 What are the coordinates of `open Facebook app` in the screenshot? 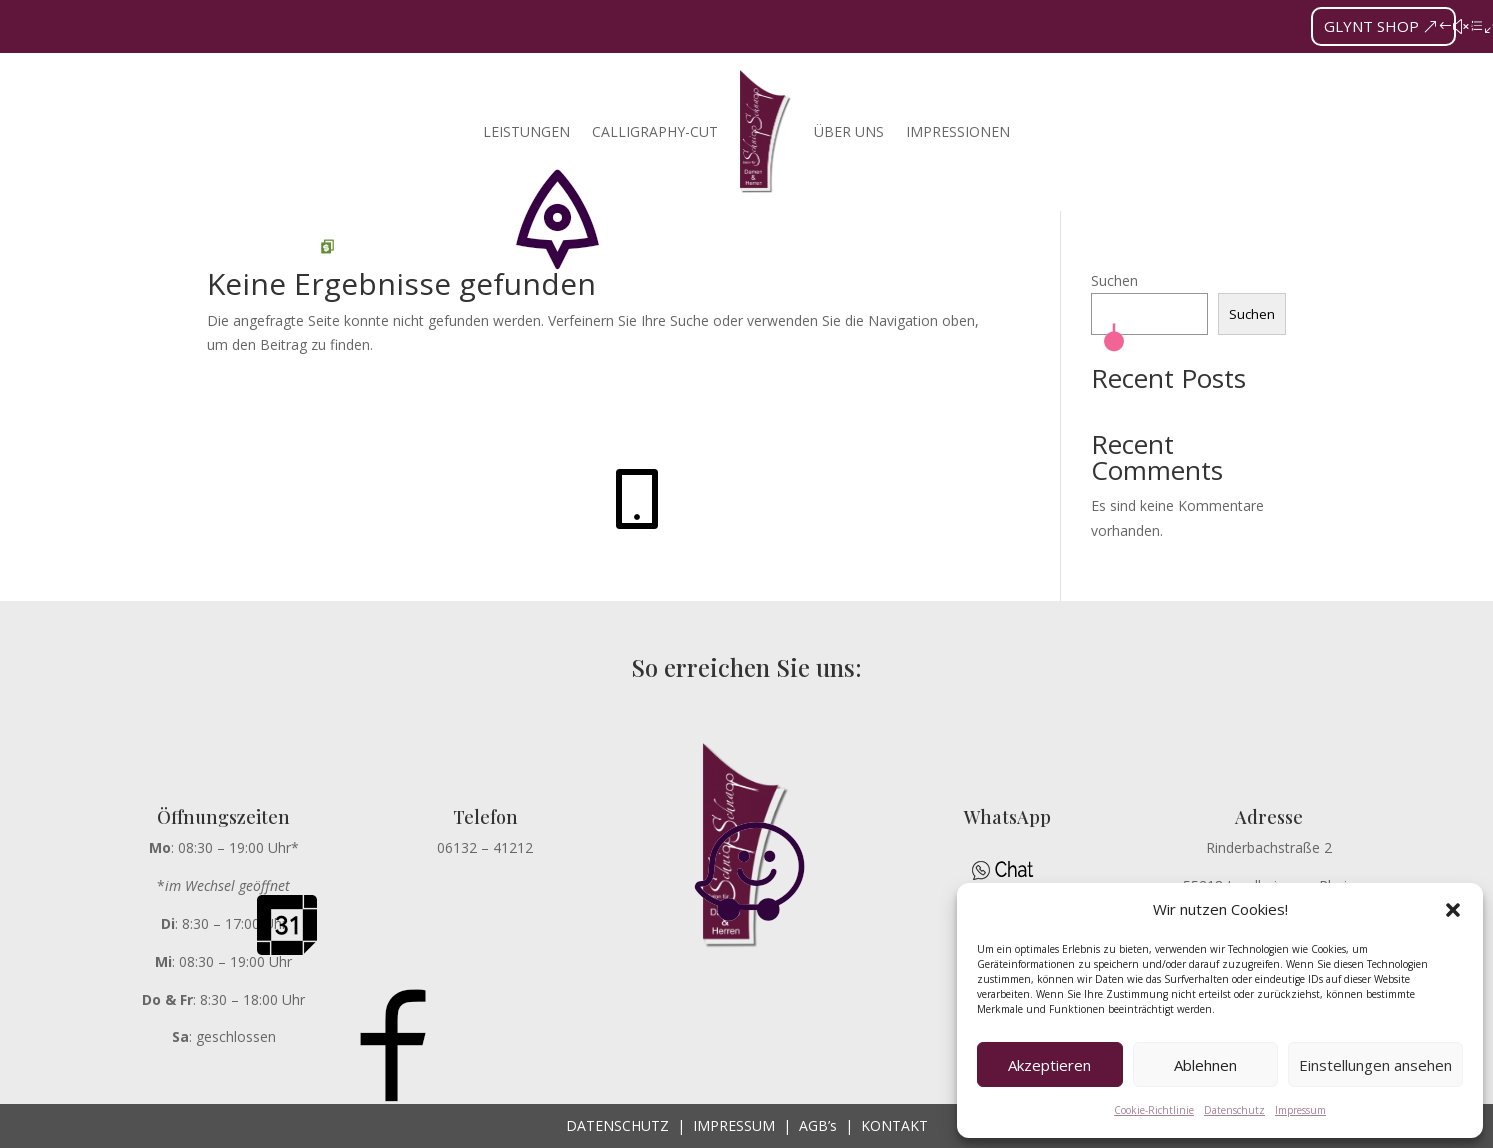 It's located at (391, 1051).